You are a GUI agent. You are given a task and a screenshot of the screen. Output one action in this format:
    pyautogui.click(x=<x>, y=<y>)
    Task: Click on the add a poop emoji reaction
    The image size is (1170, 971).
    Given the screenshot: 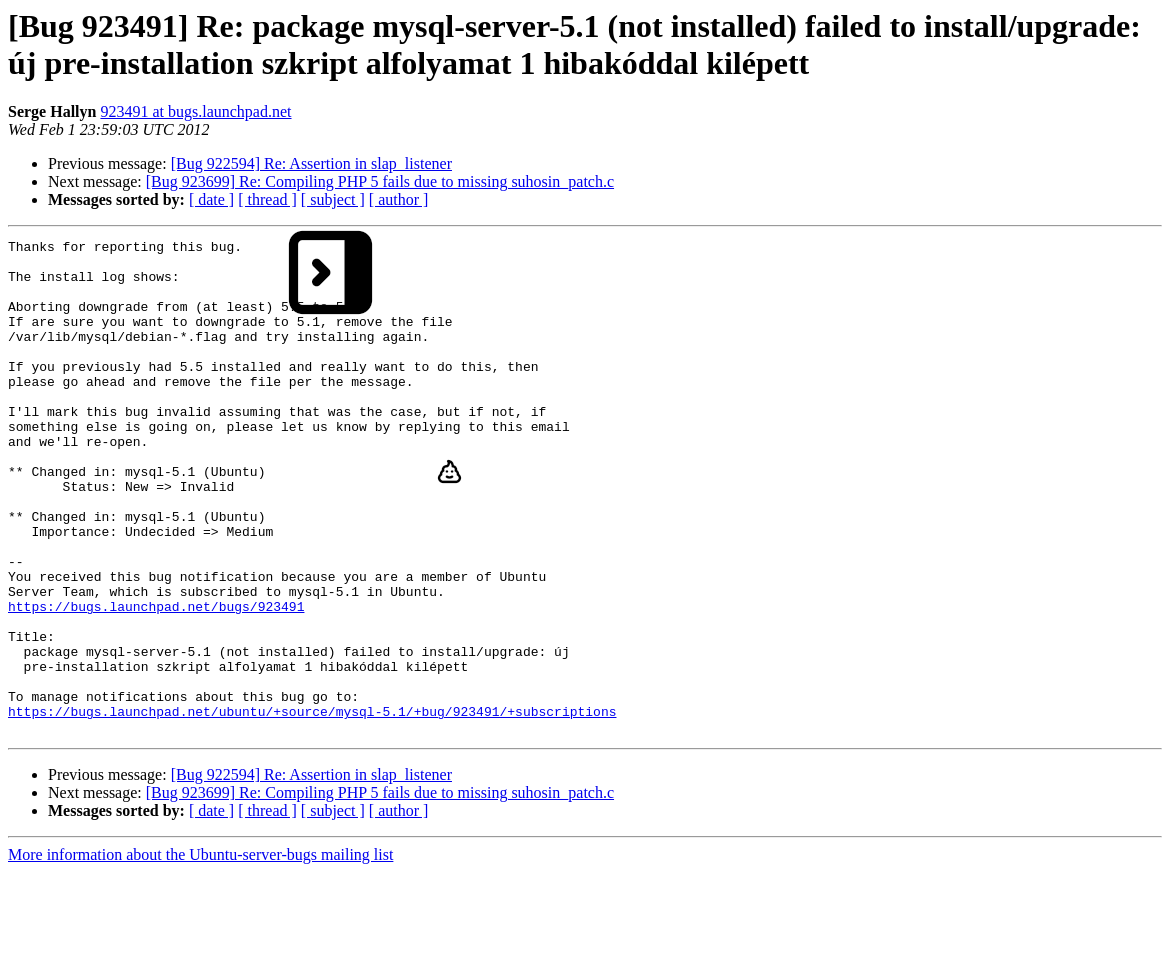 What is the action you would take?
    pyautogui.click(x=449, y=471)
    